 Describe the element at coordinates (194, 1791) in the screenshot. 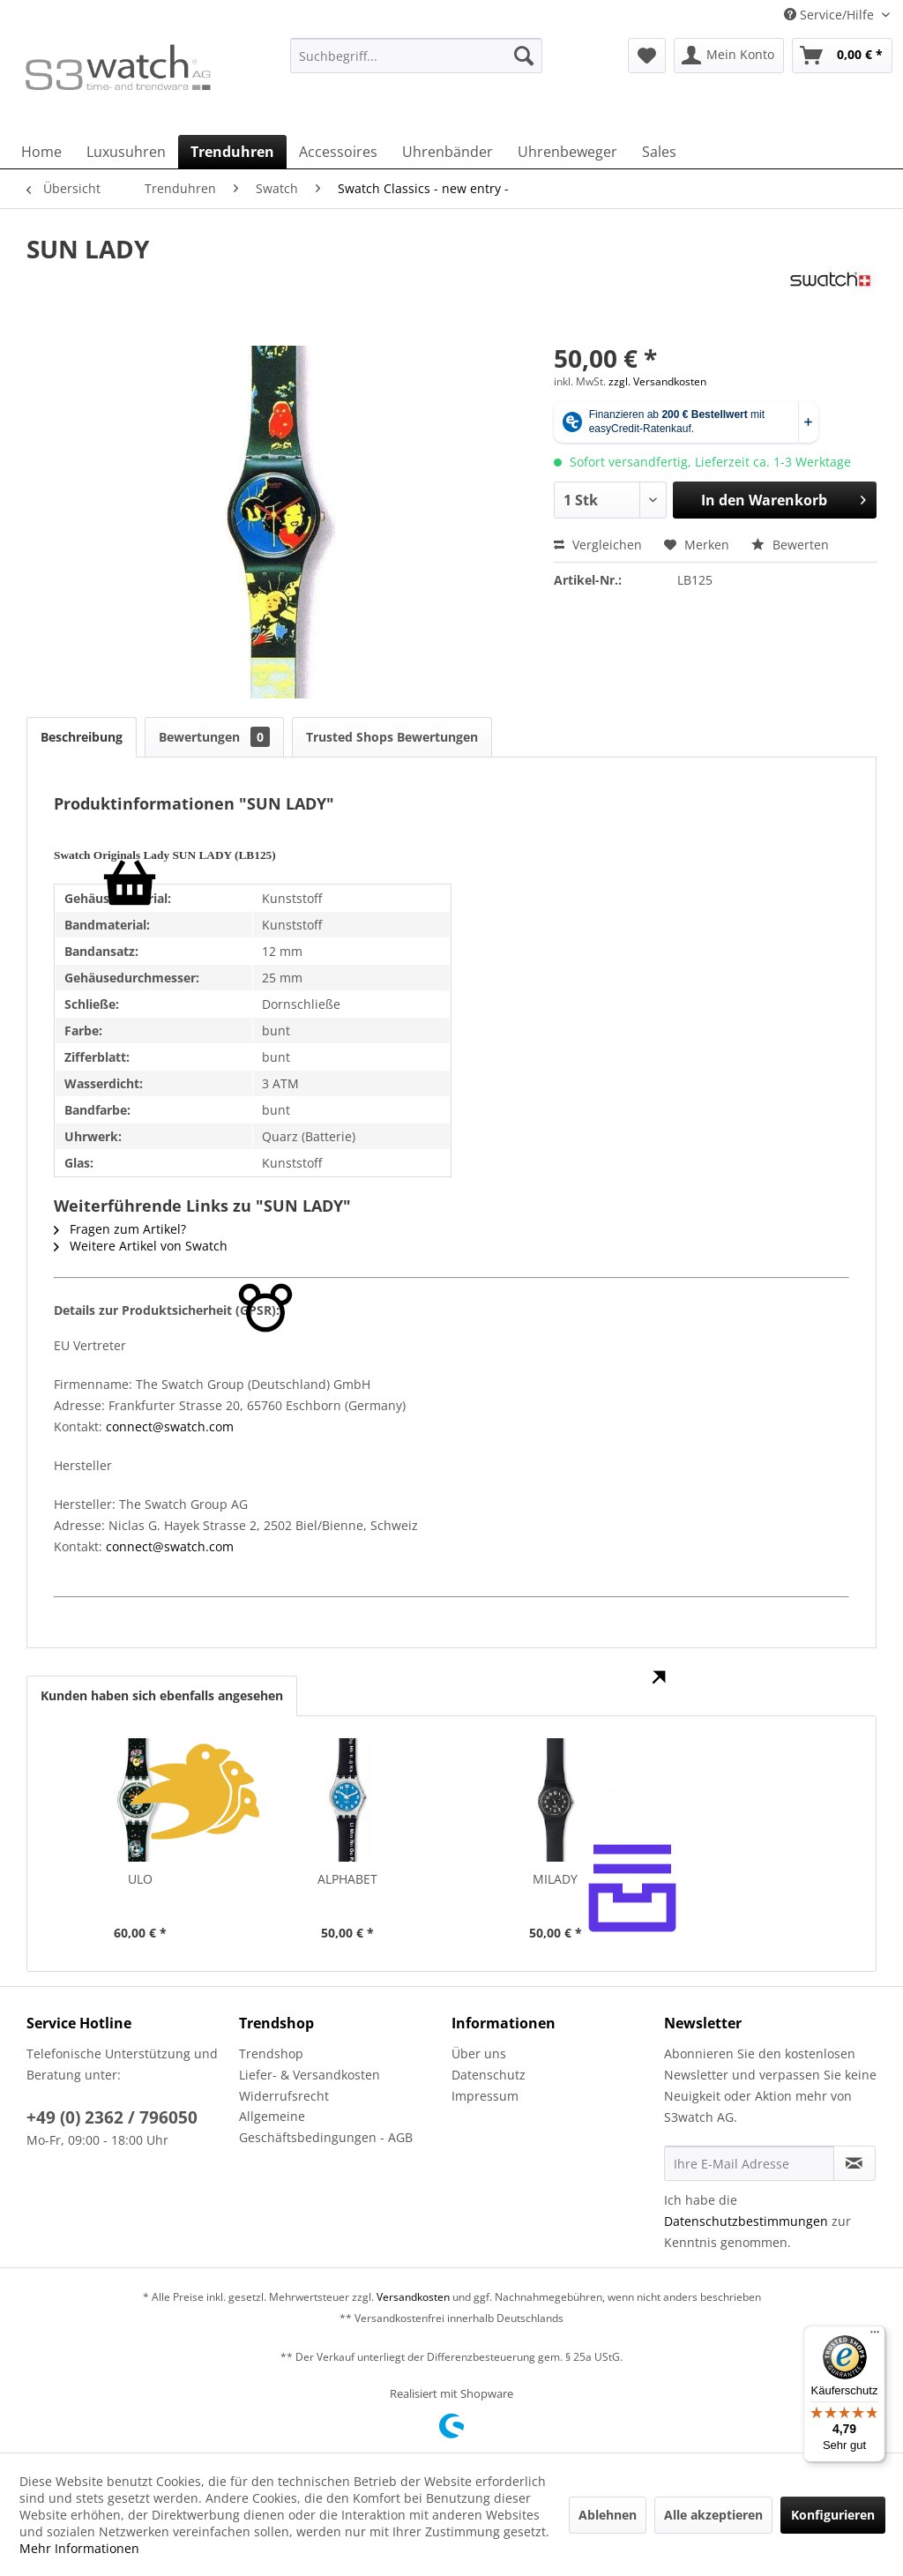

I see `bevy game engine logo` at that location.